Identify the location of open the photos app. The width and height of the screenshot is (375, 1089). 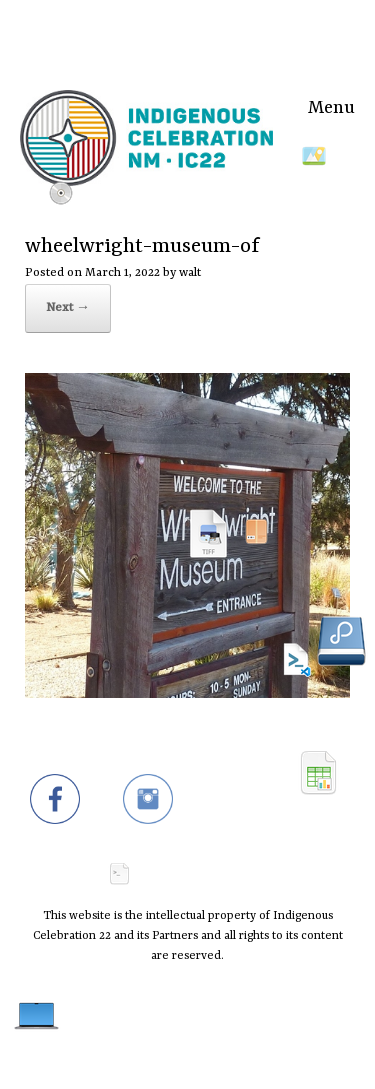
(314, 156).